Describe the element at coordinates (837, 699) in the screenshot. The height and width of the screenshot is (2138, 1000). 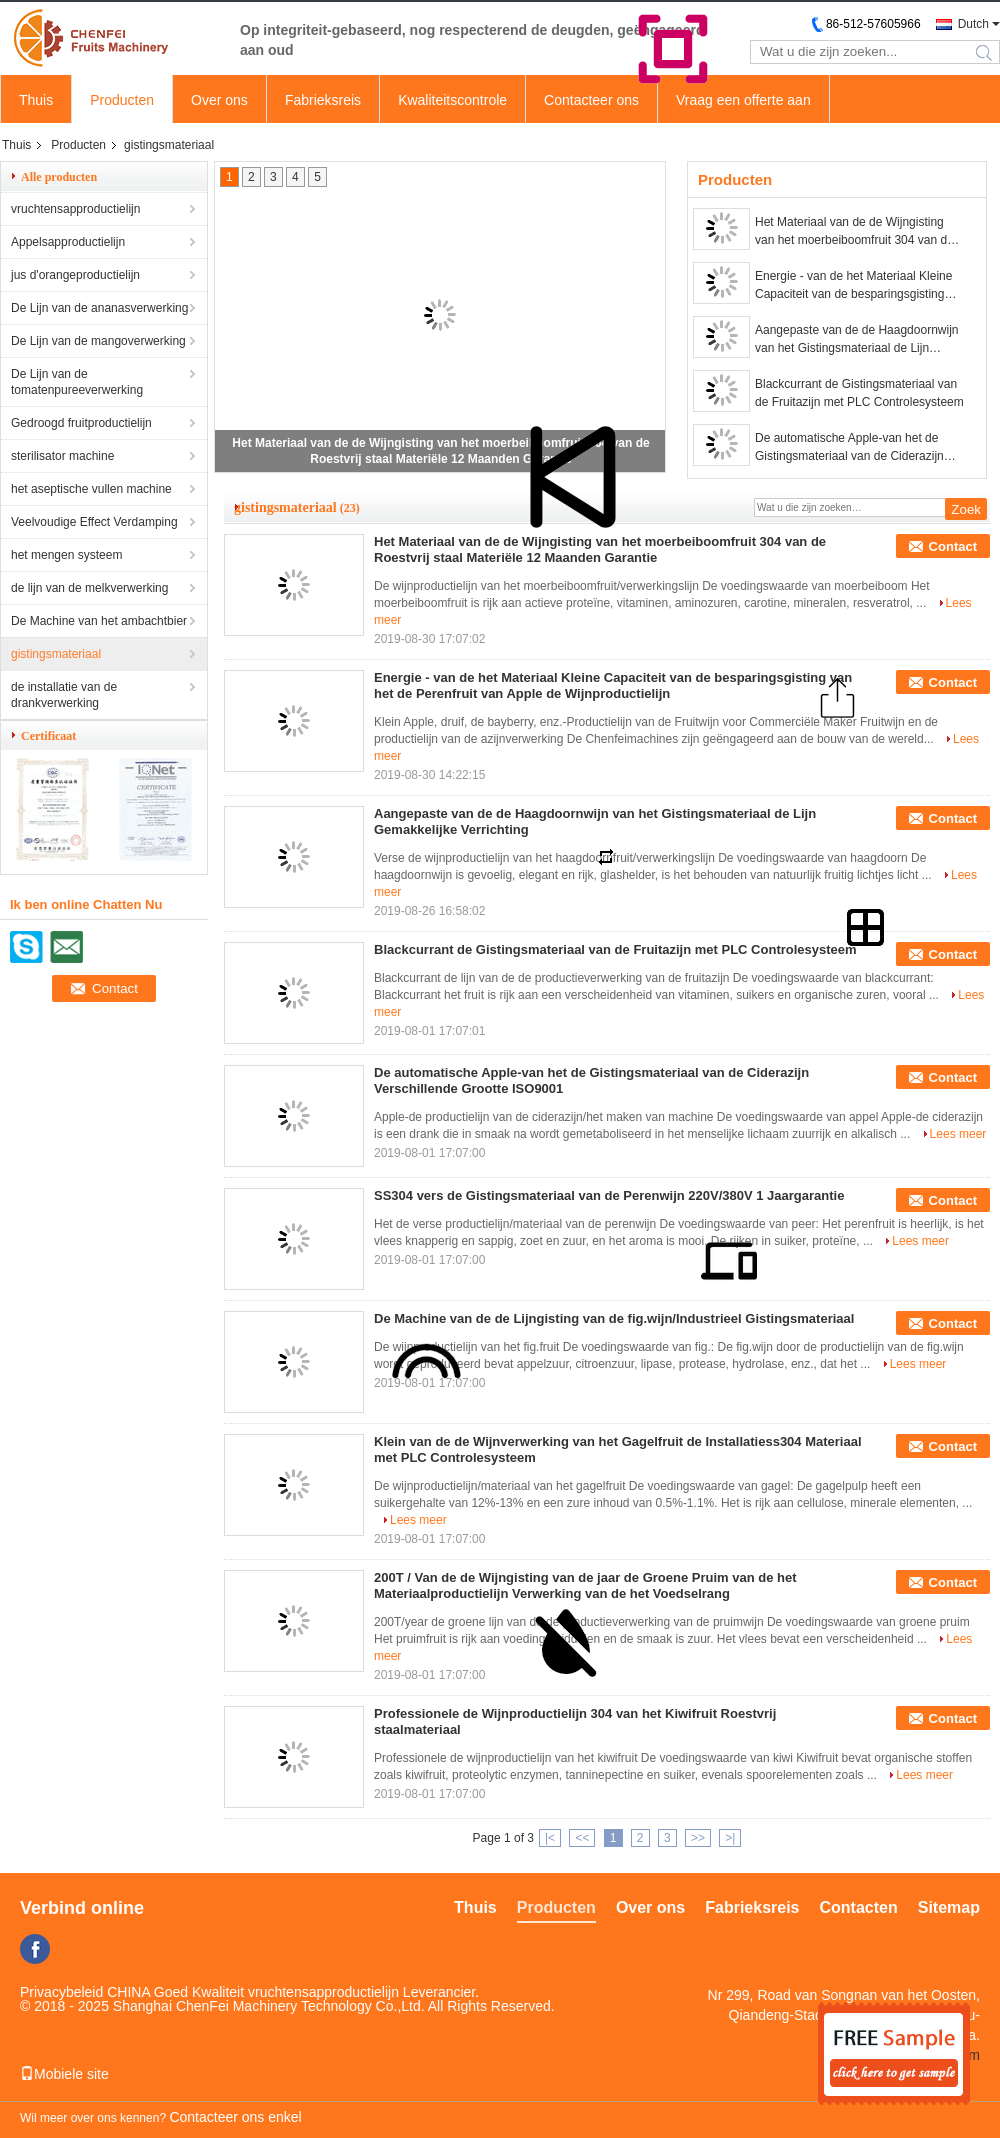
I see `export or share content to another app` at that location.